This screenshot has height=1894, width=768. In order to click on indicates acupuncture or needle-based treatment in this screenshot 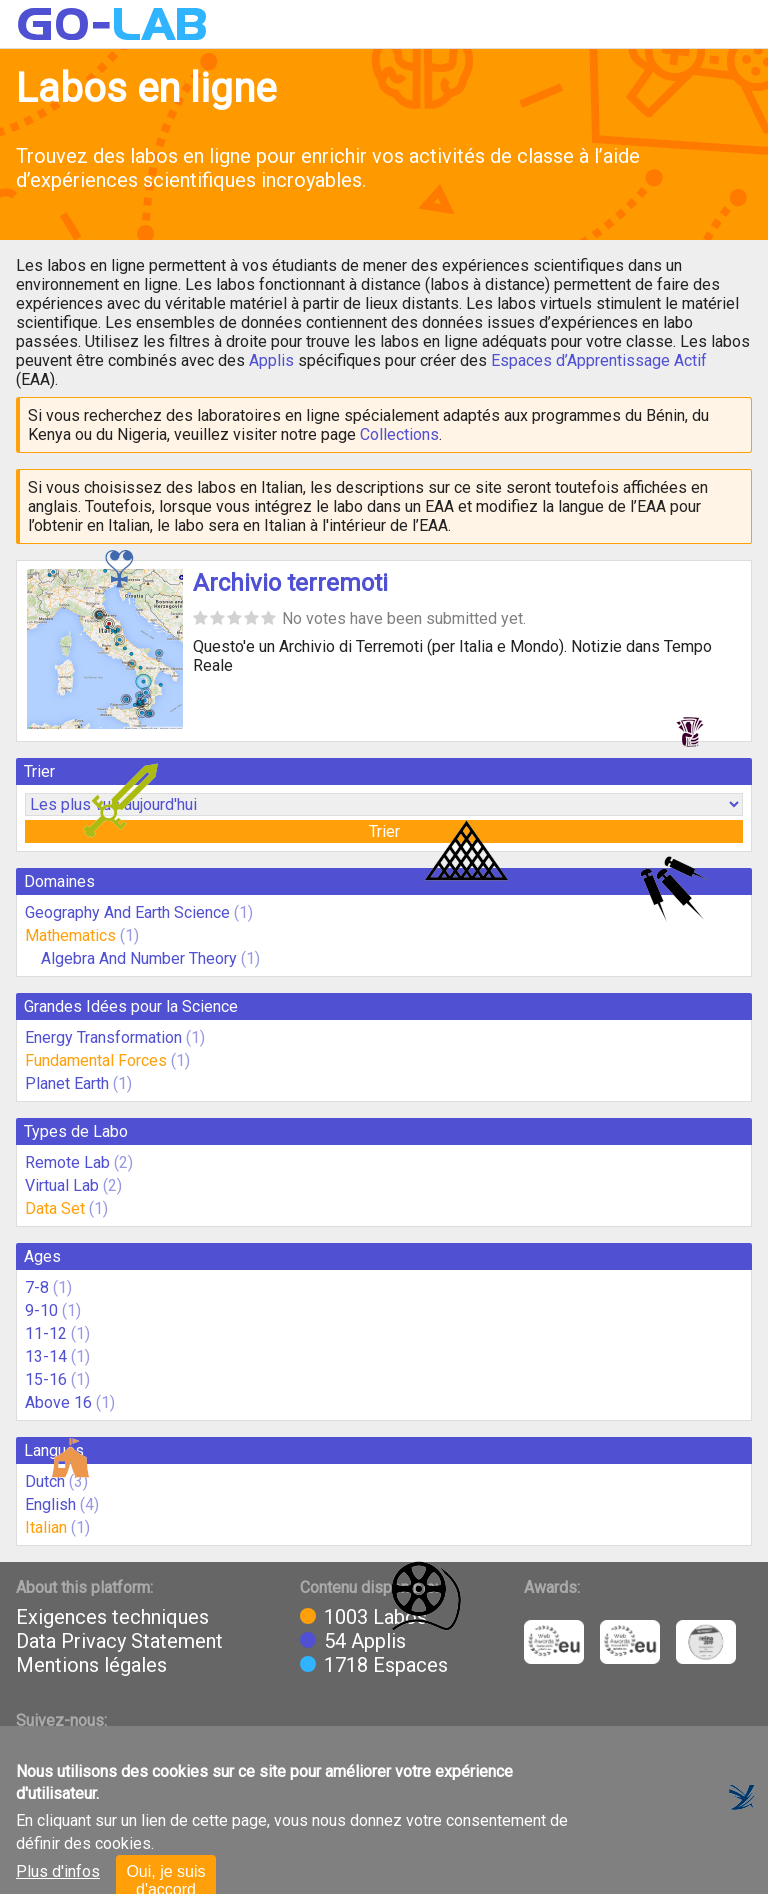, I will do `click(674, 889)`.